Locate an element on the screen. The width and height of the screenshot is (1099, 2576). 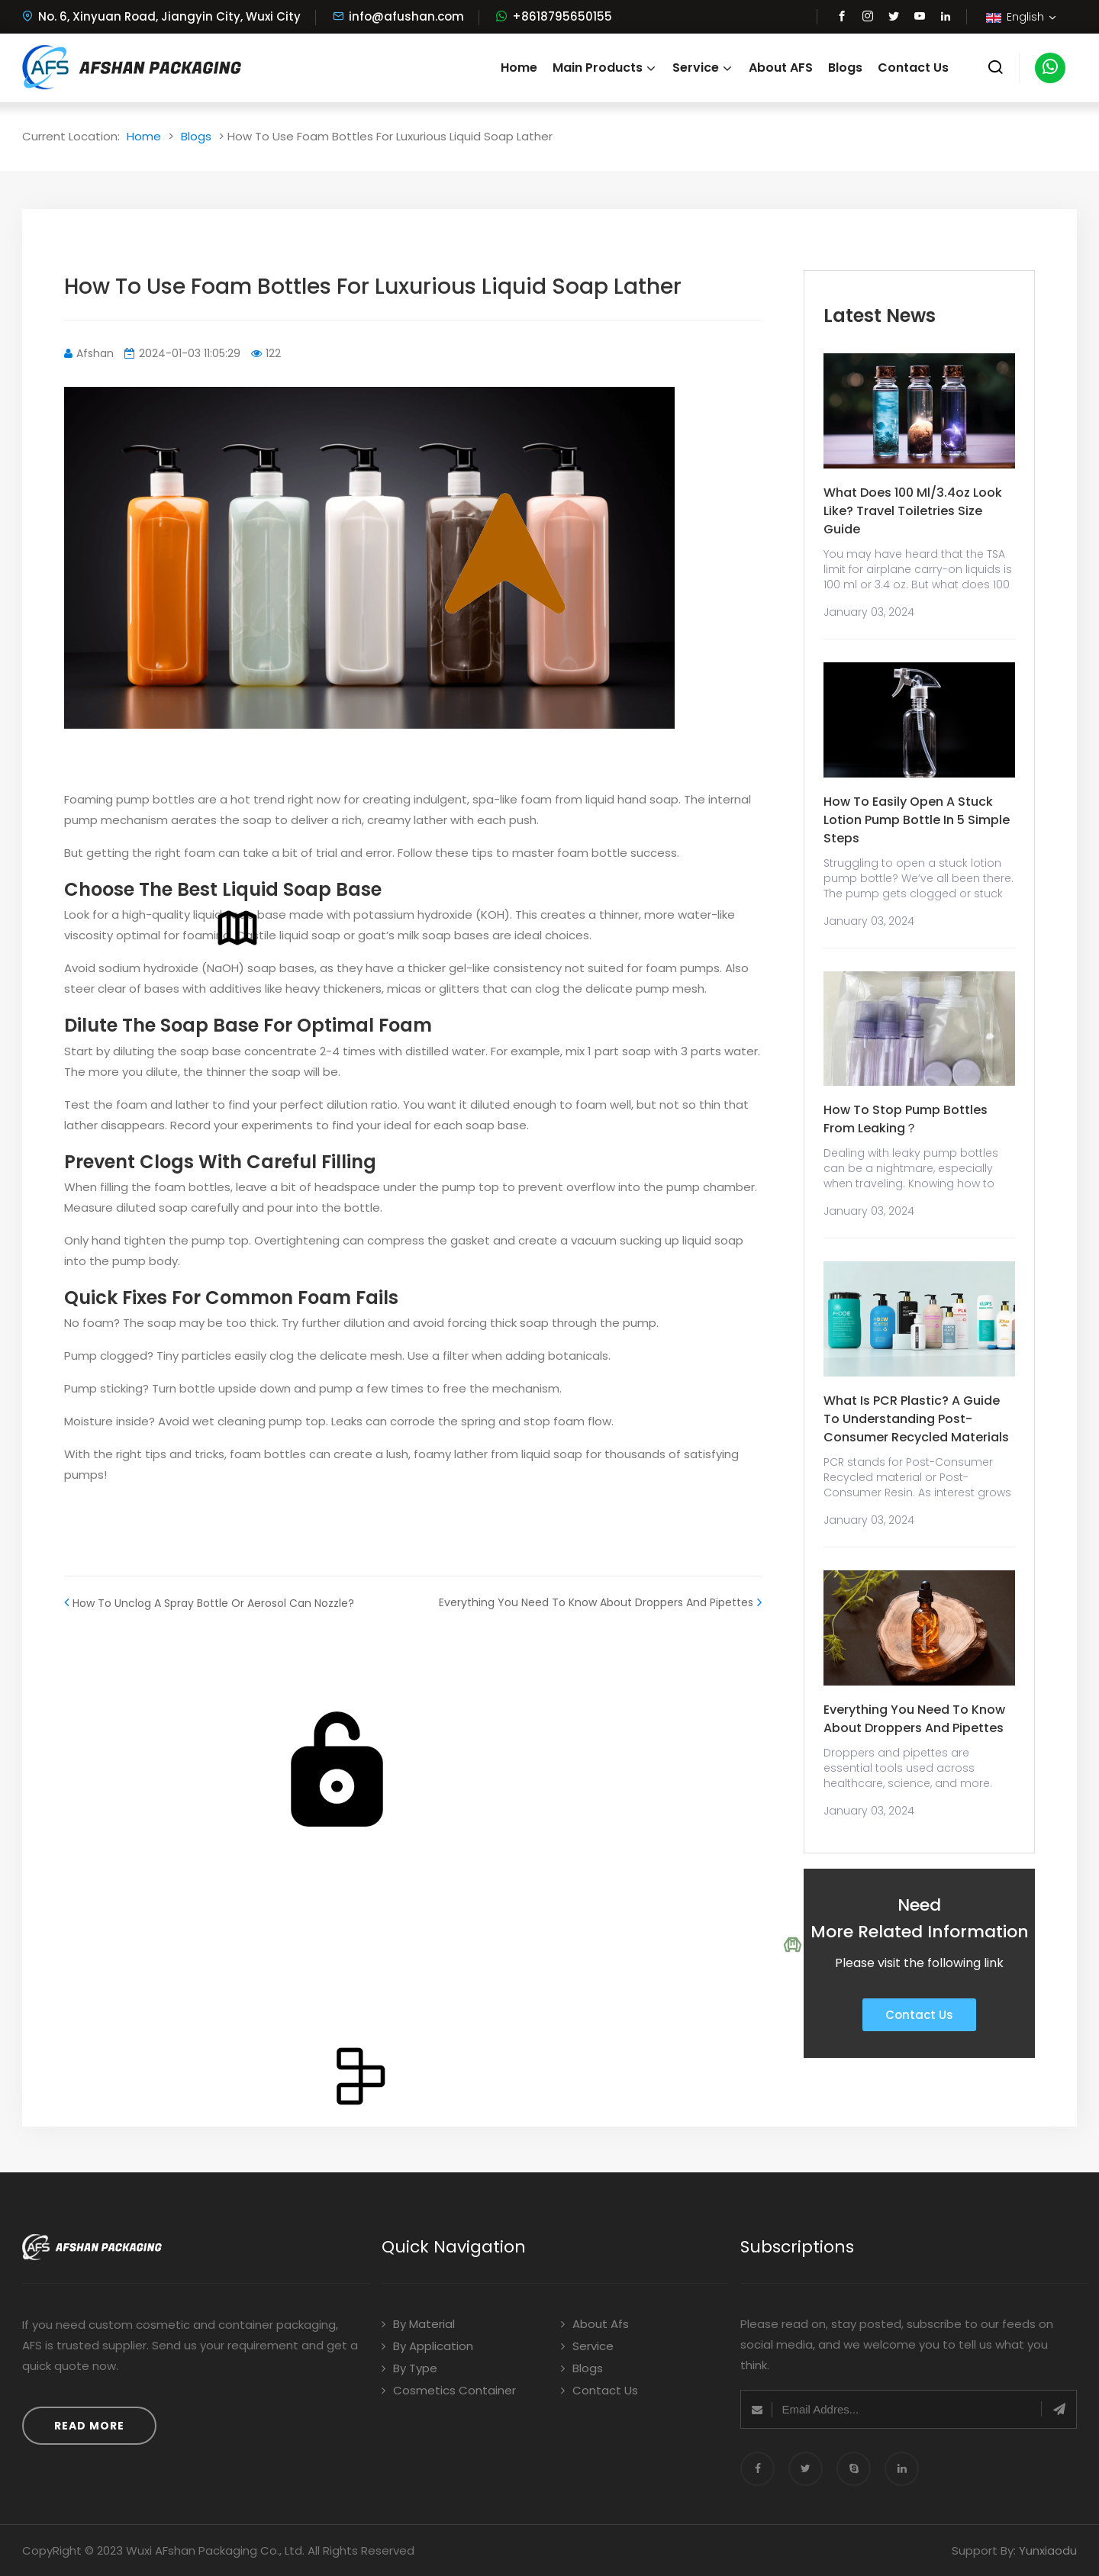
open map view is located at coordinates (237, 928).